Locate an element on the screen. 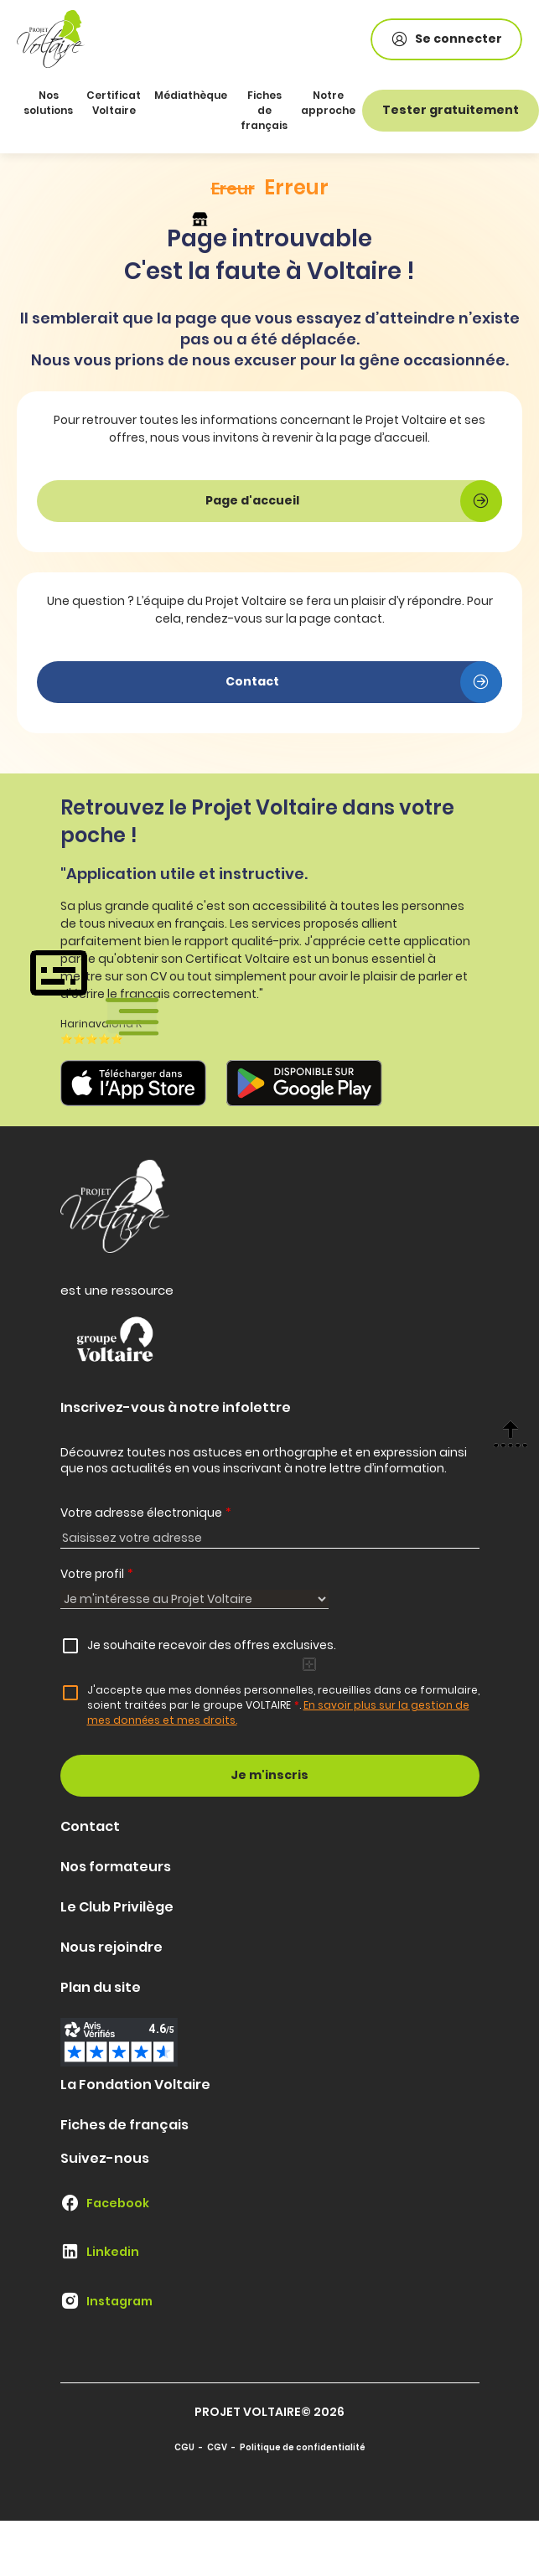  add new file or content to a diff is located at coordinates (309, 1664).